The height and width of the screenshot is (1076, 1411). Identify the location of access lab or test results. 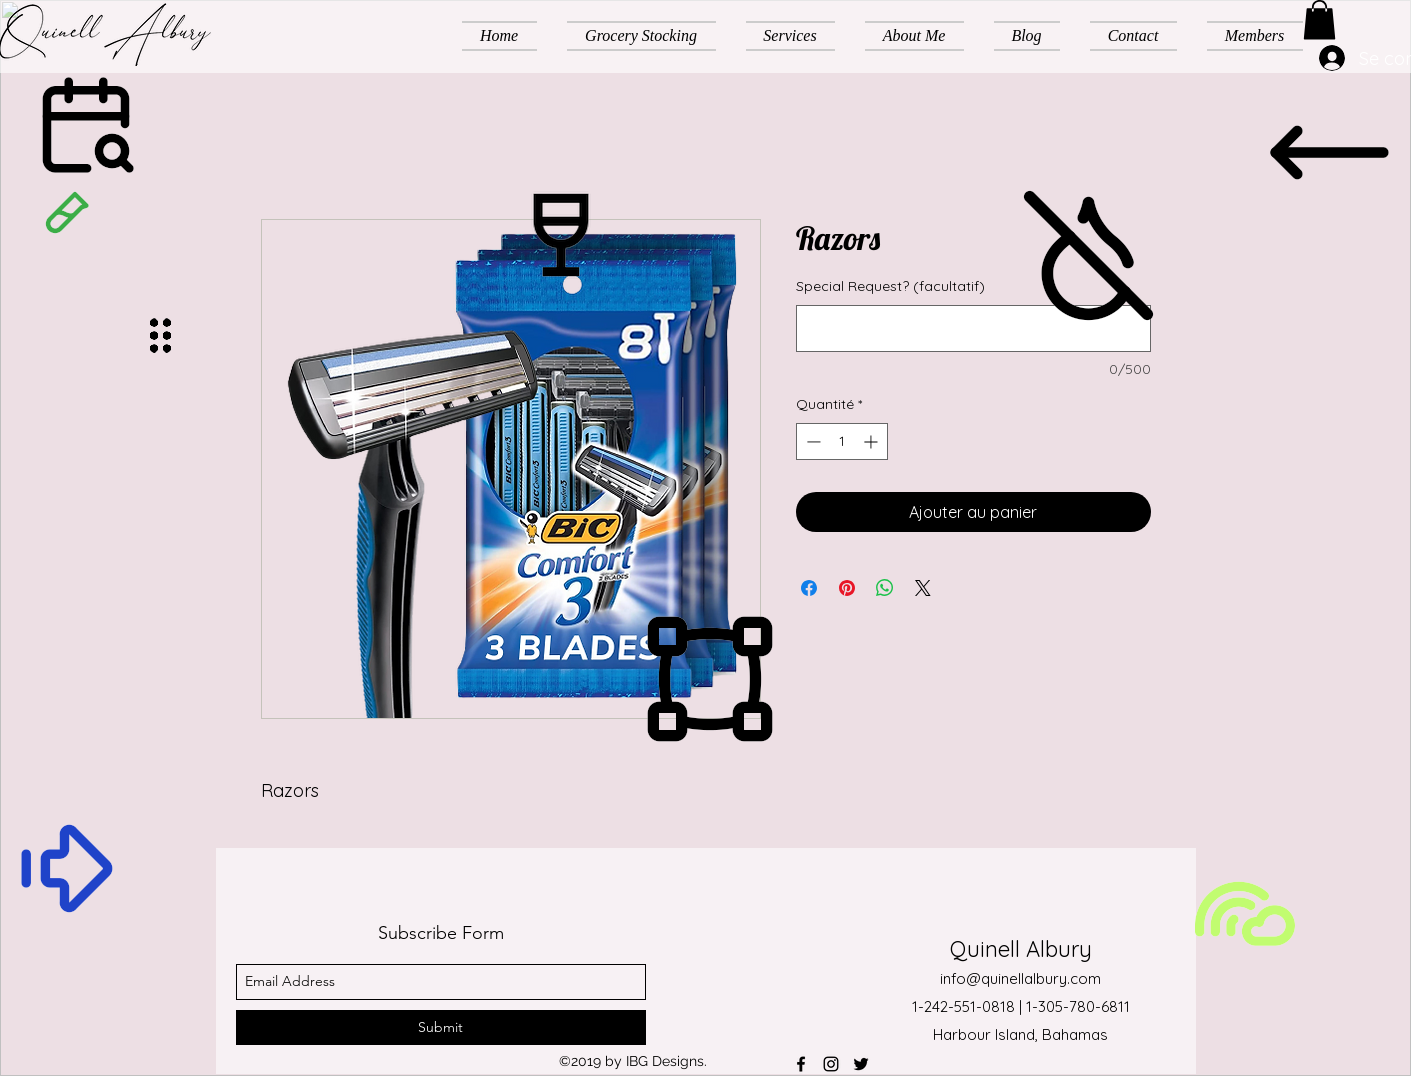
(66, 212).